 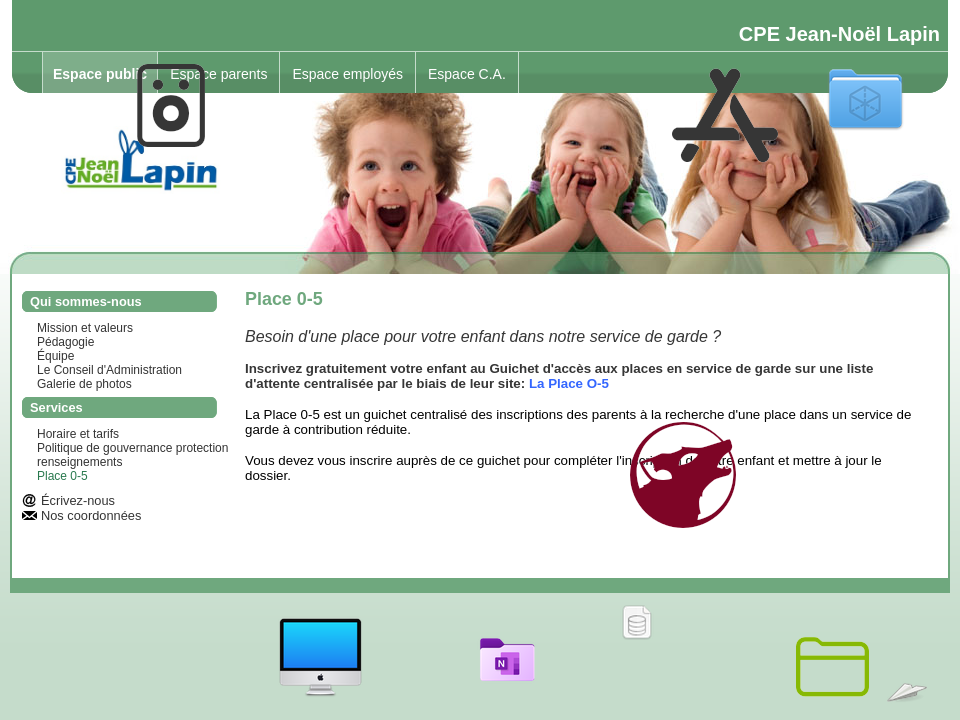 I want to click on open 3D files folder, so click(x=865, y=98).